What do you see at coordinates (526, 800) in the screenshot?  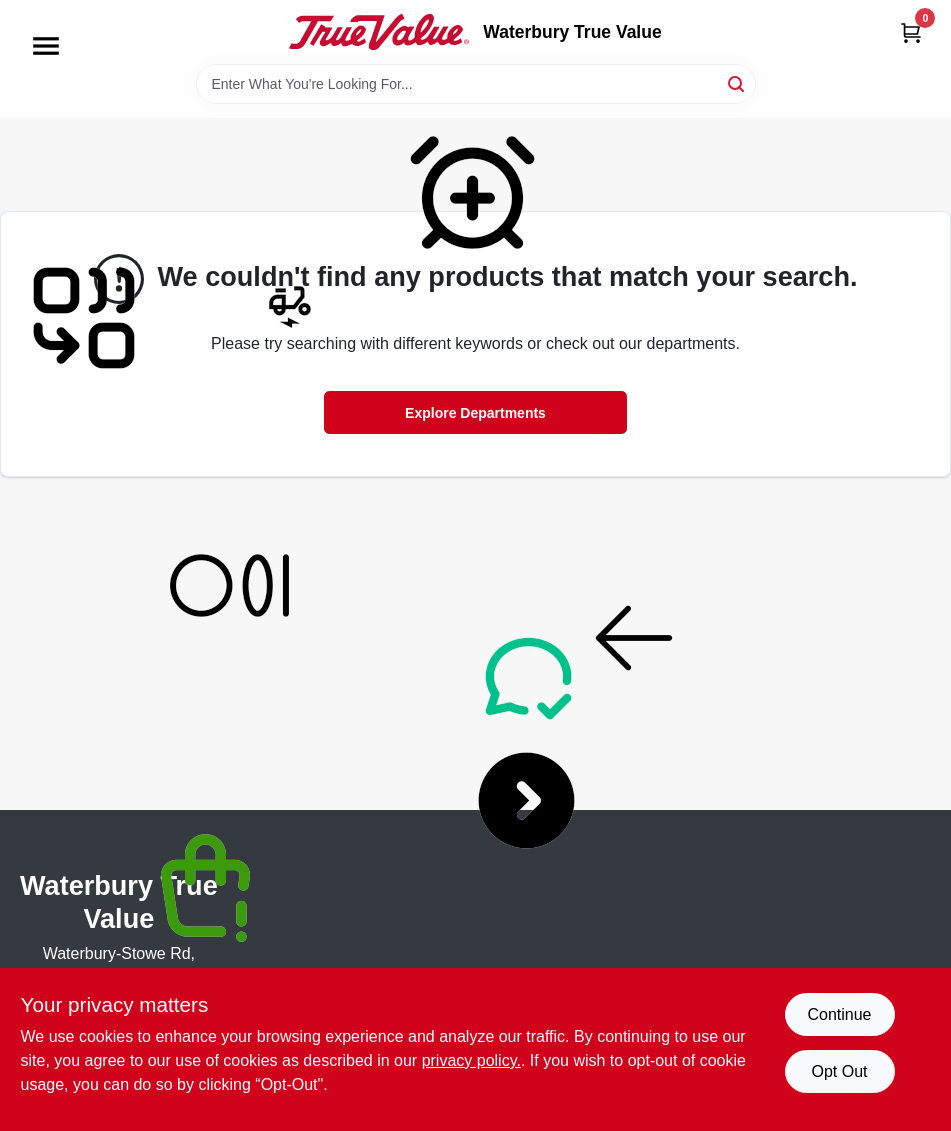 I see `go to next item or page` at bounding box center [526, 800].